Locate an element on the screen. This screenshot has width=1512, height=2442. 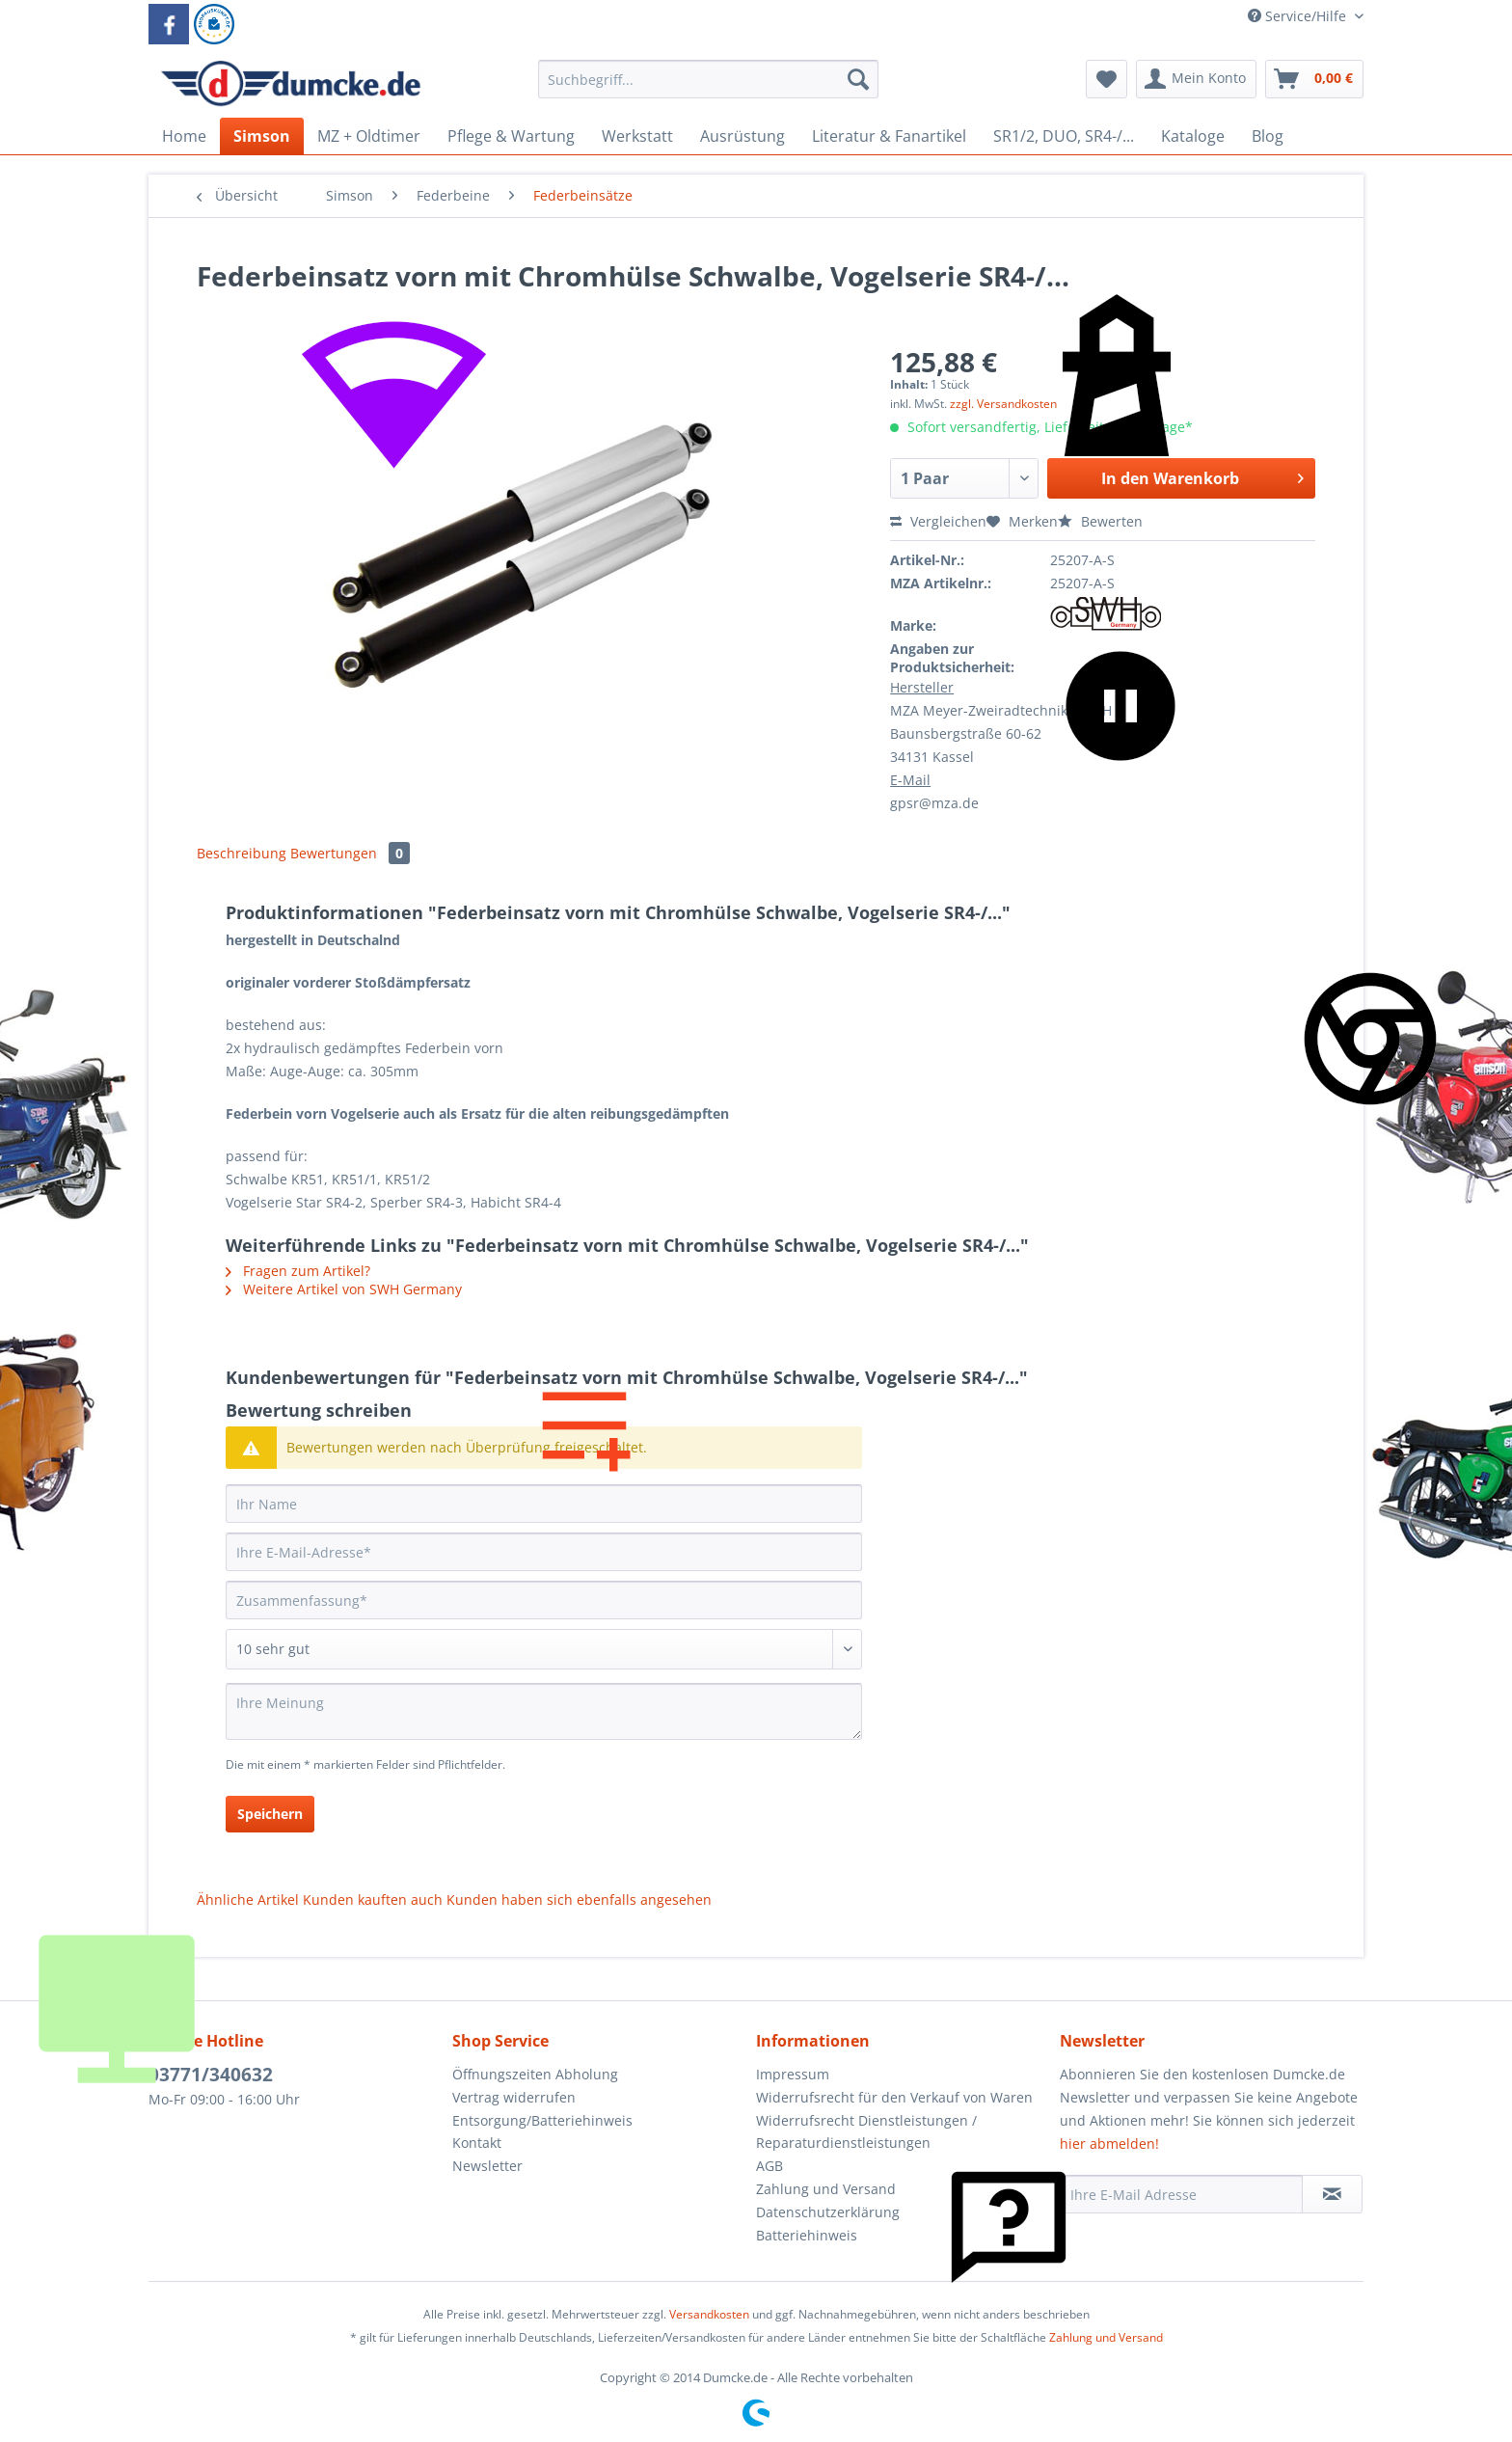
open Google Chrome browser is located at coordinates (1370, 1039).